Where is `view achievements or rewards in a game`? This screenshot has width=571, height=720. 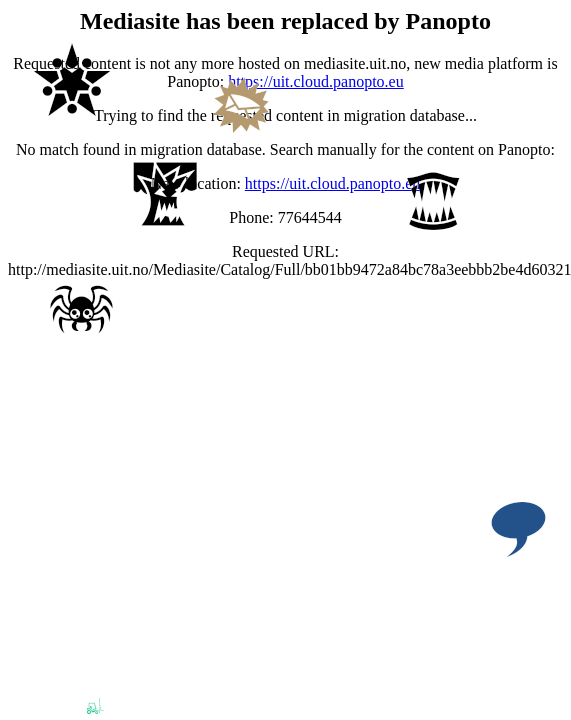
view achievements or rewards in a game is located at coordinates (72, 81).